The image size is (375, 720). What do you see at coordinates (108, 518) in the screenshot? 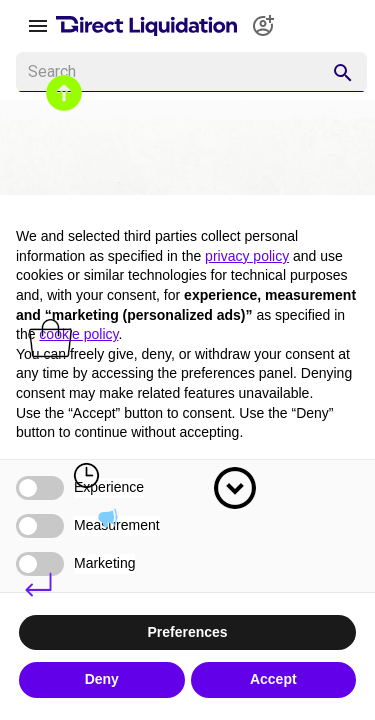
I see `make an announcement` at bounding box center [108, 518].